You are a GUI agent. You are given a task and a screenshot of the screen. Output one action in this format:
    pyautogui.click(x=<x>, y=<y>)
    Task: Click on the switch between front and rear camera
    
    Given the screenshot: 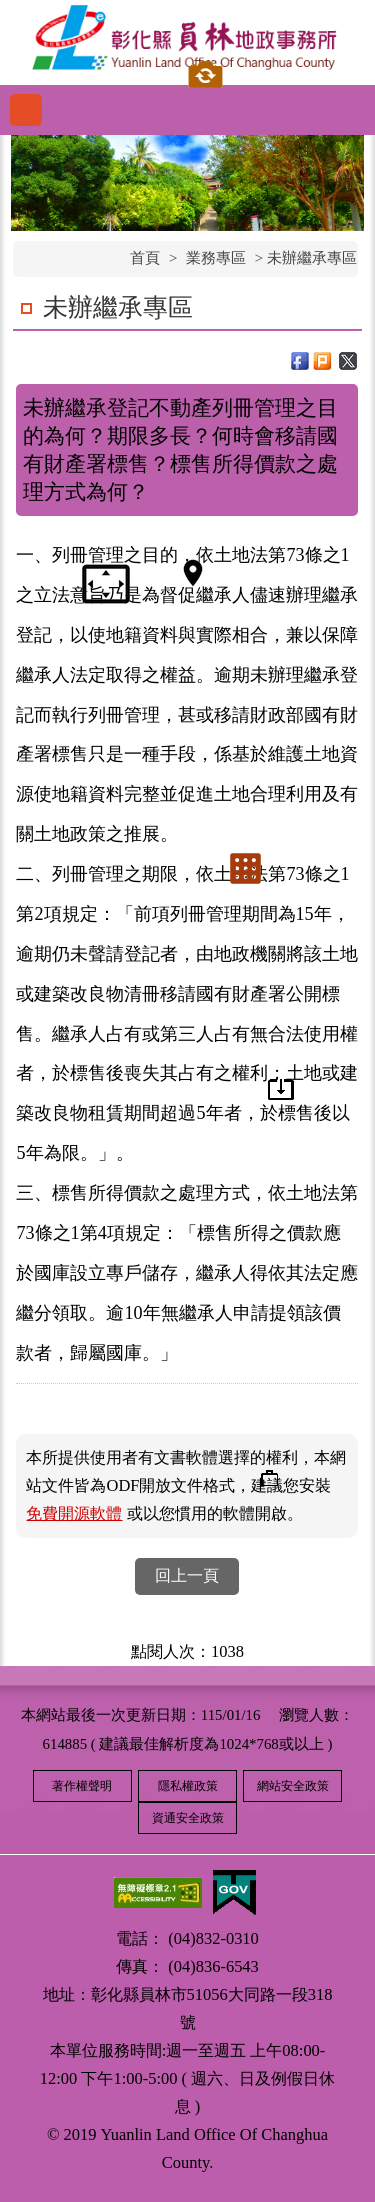 What is the action you would take?
    pyautogui.click(x=205, y=74)
    